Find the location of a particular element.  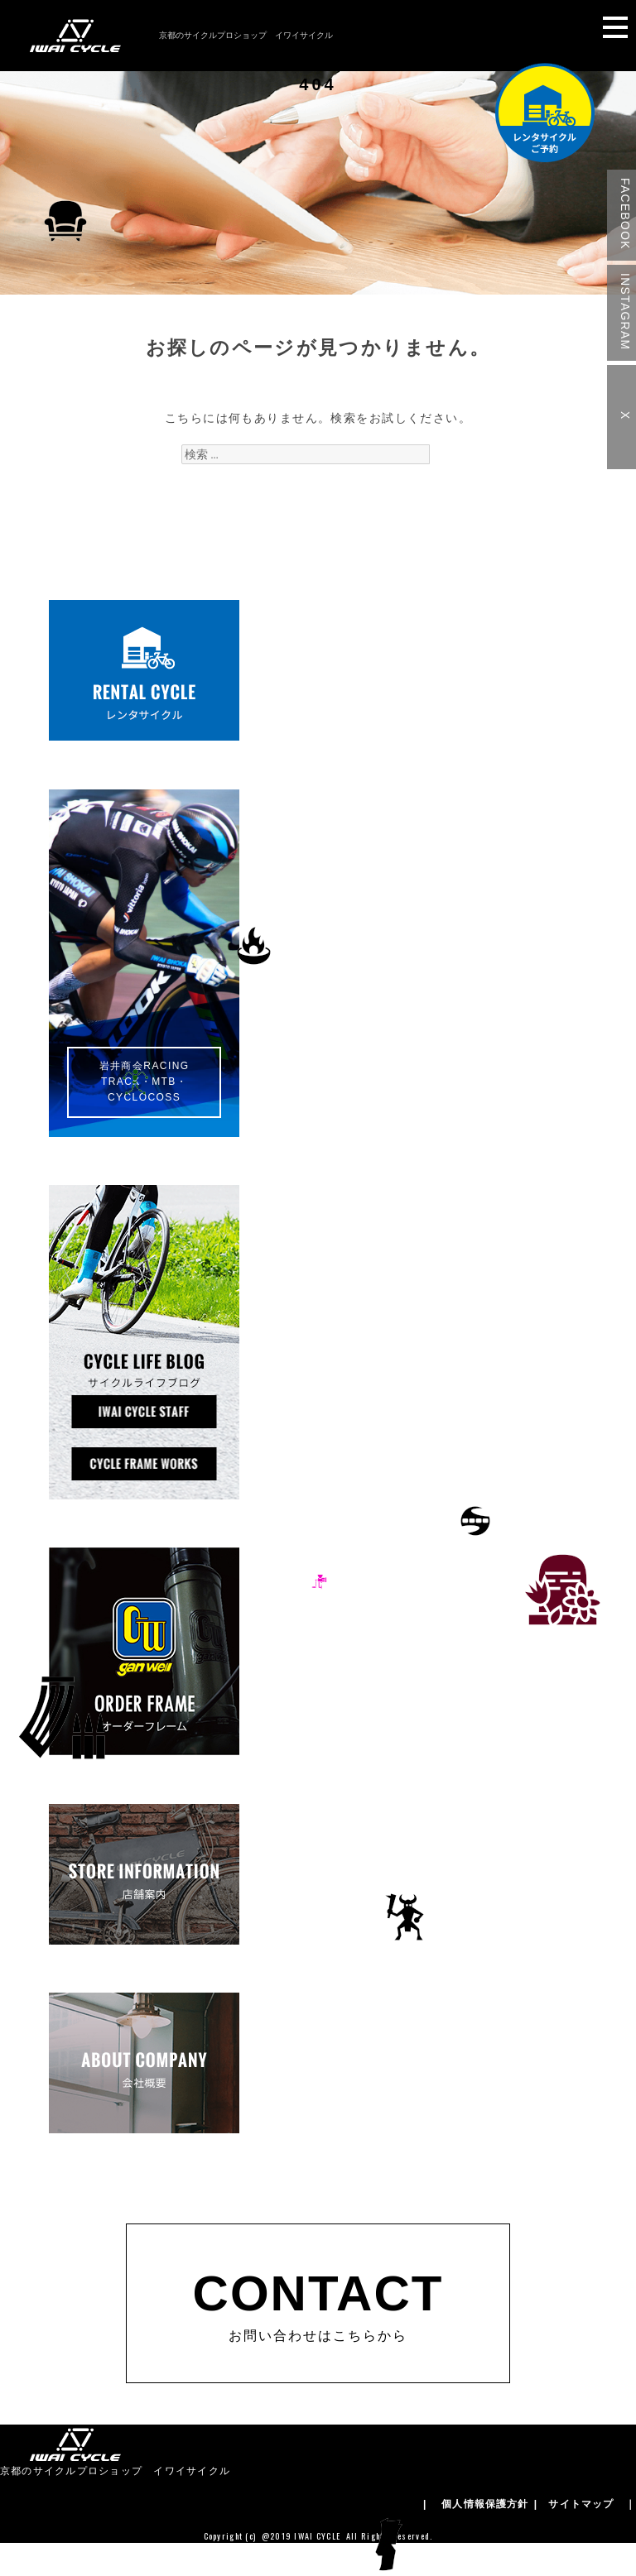

memorial or cemetery location marker is located at coordinates (562, 1588).